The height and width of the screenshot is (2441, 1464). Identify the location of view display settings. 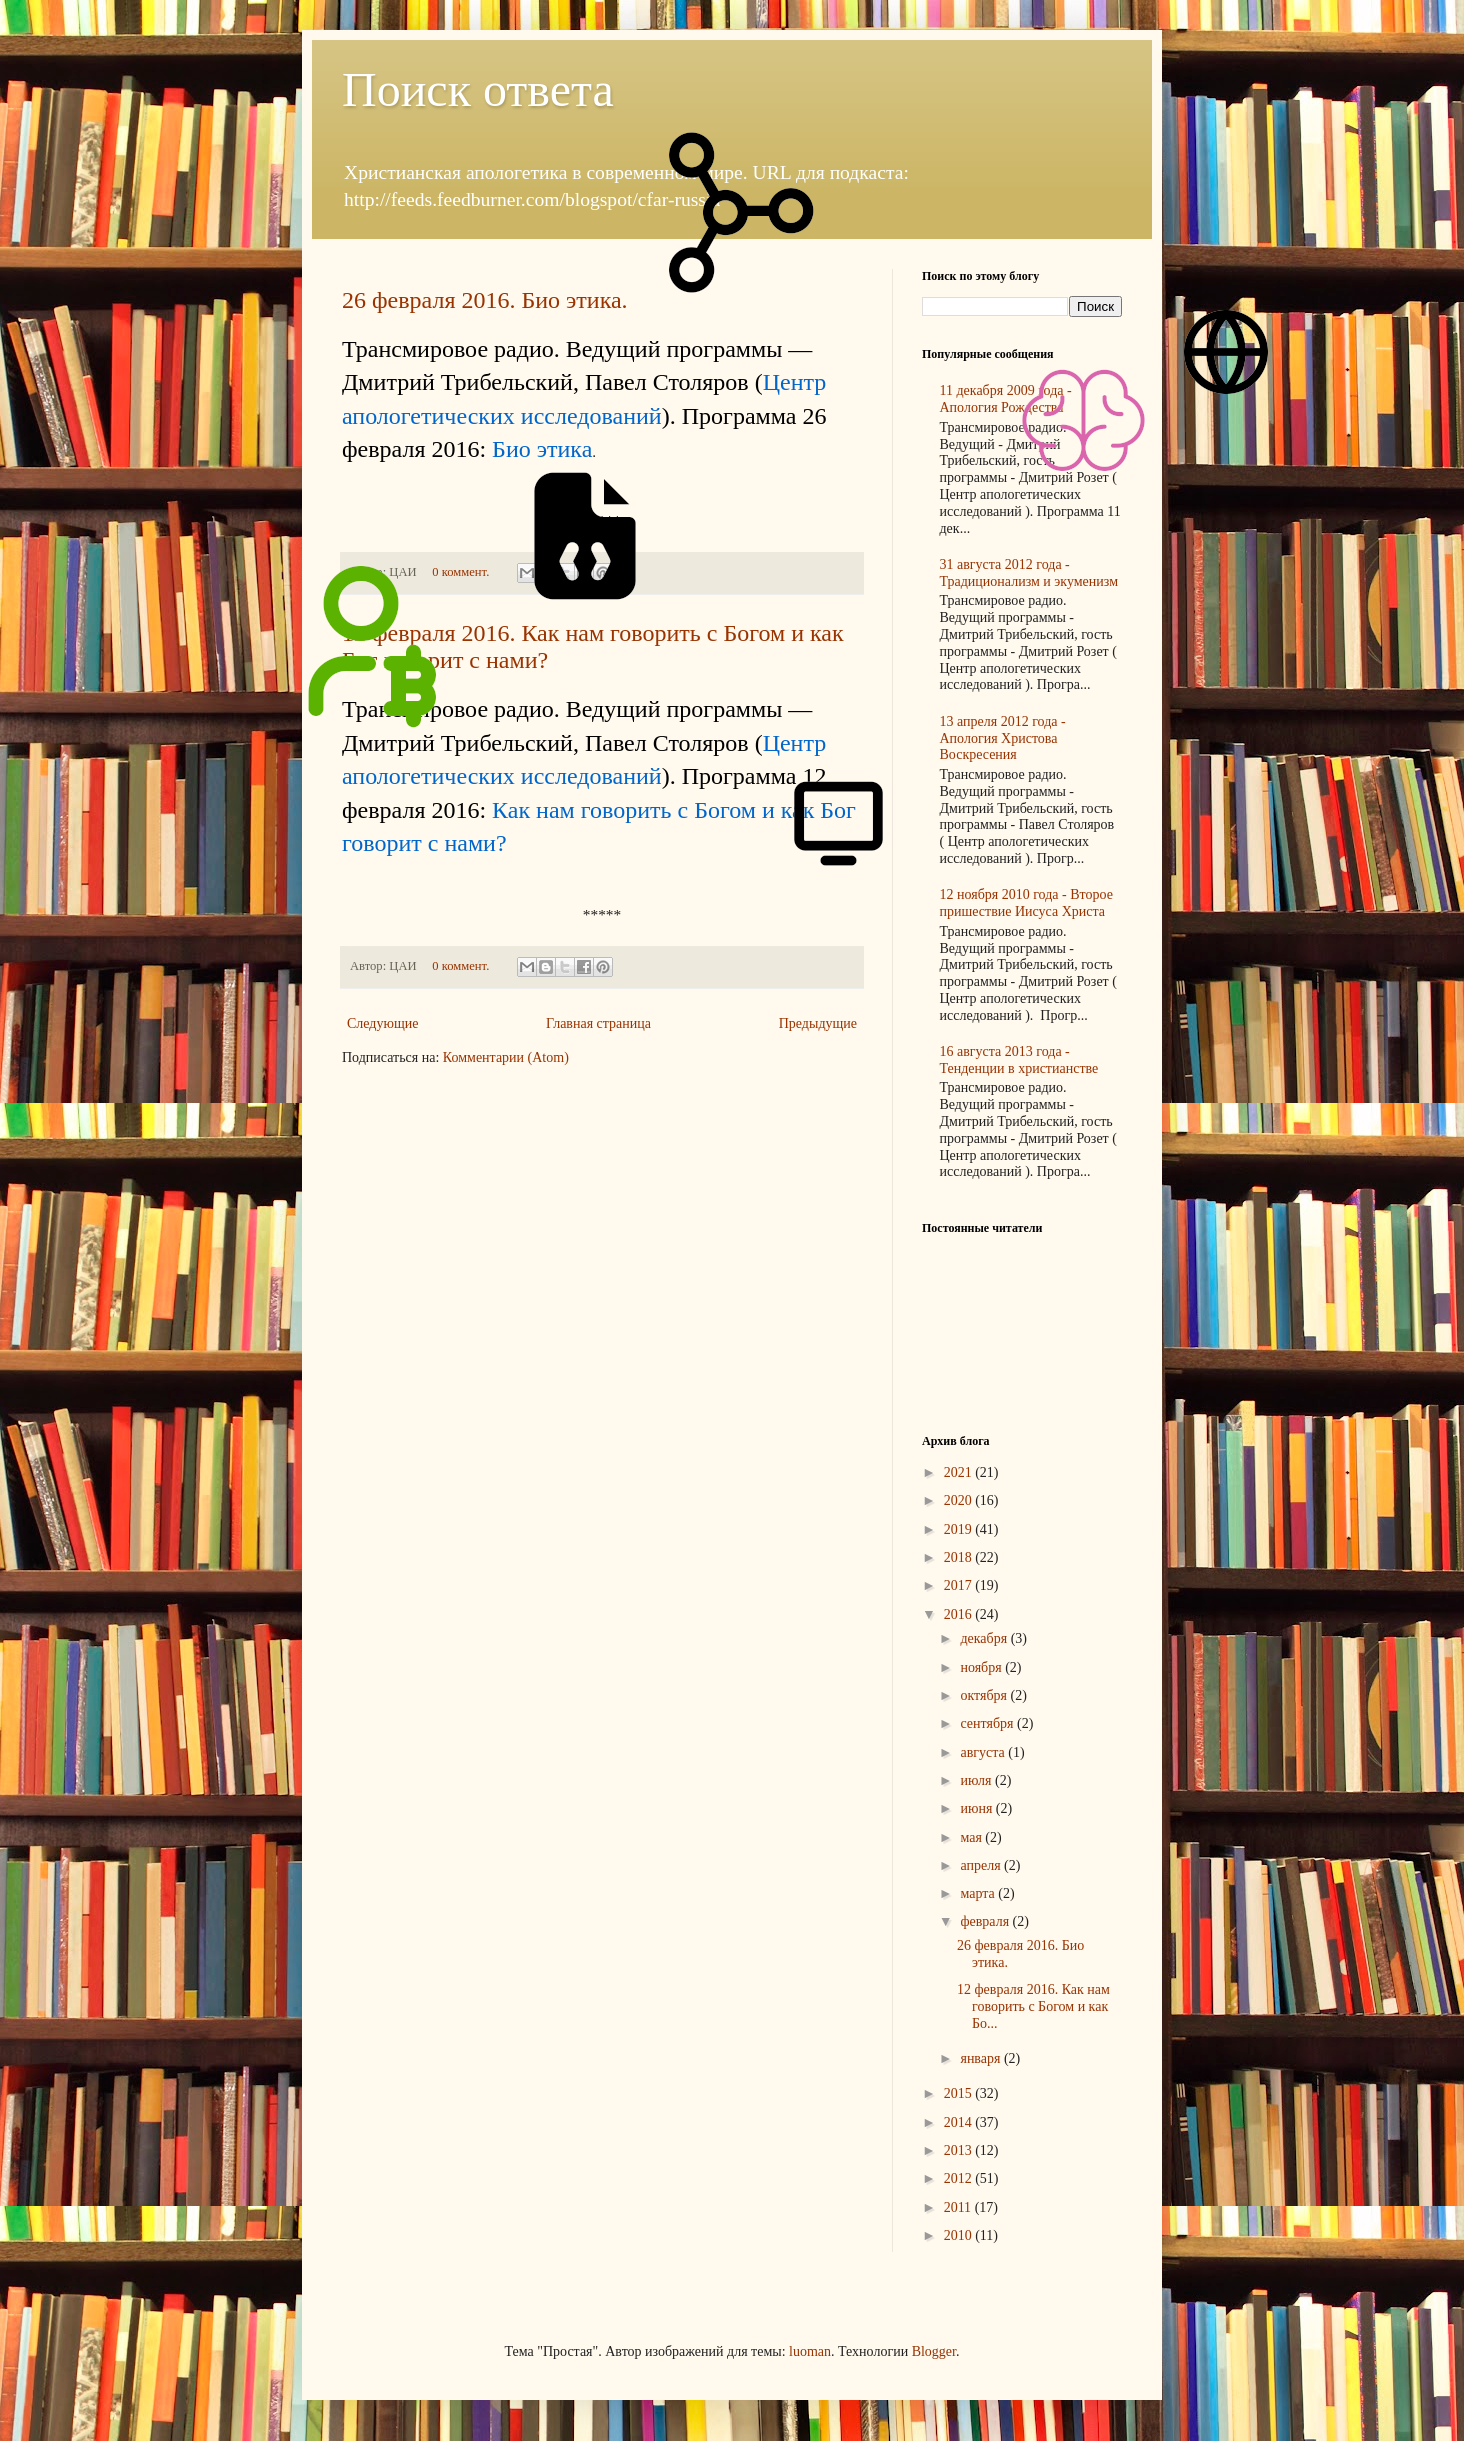
(838, 819).